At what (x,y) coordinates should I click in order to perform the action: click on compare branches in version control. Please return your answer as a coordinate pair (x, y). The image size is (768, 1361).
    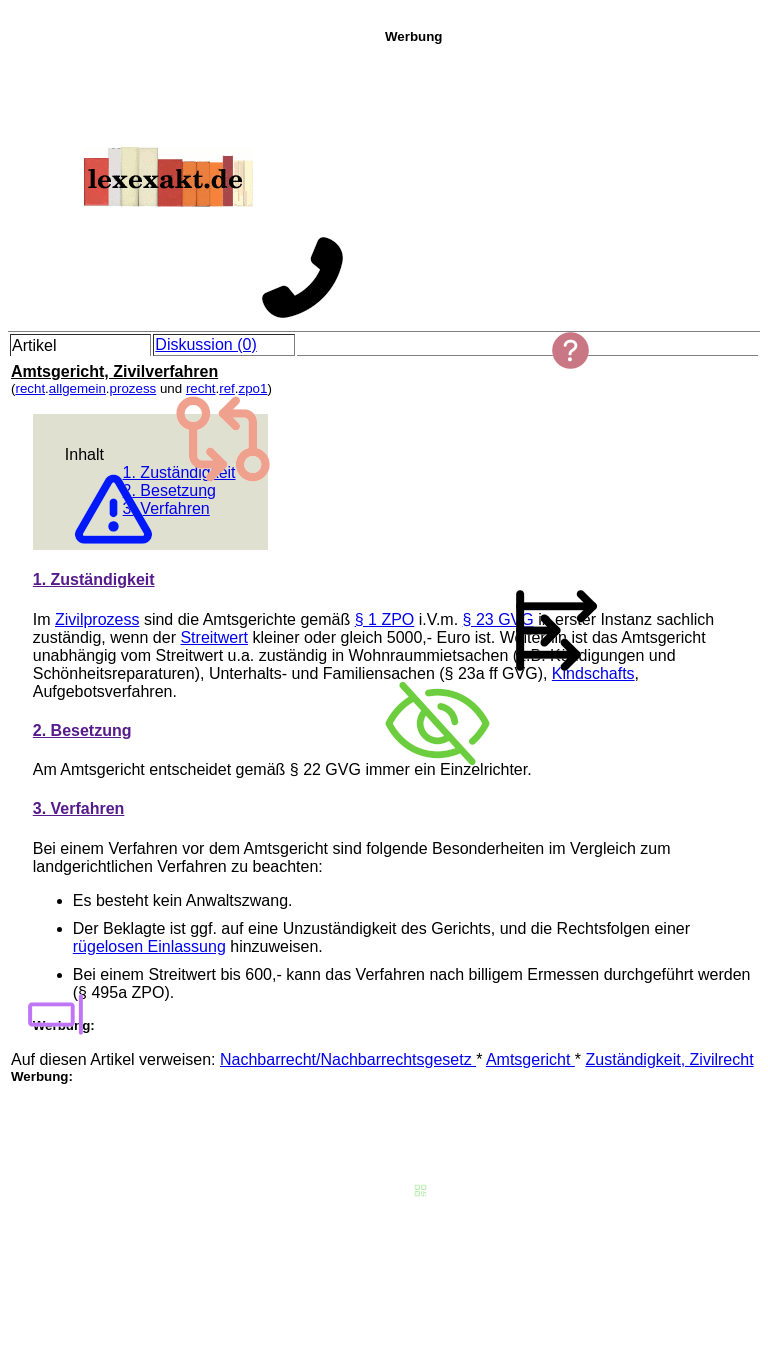
    Looking at the image, I should click on (223, 439).